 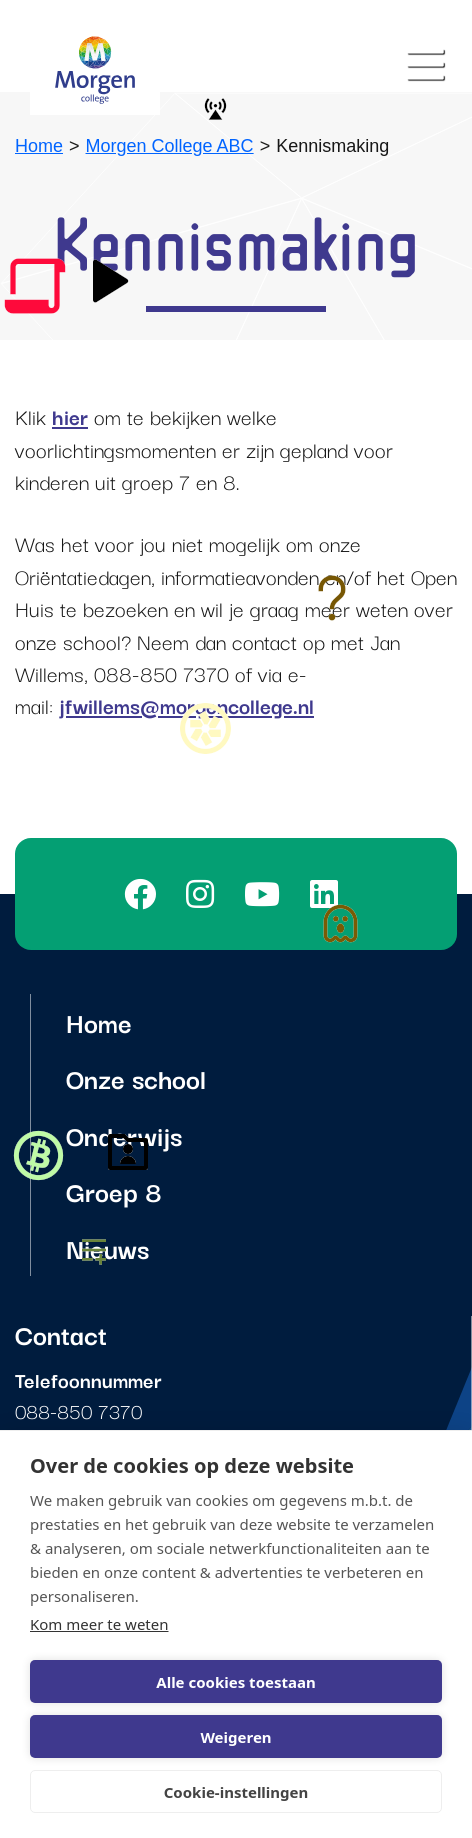 I want to click on access help or support information, so click(x=332, y=598).